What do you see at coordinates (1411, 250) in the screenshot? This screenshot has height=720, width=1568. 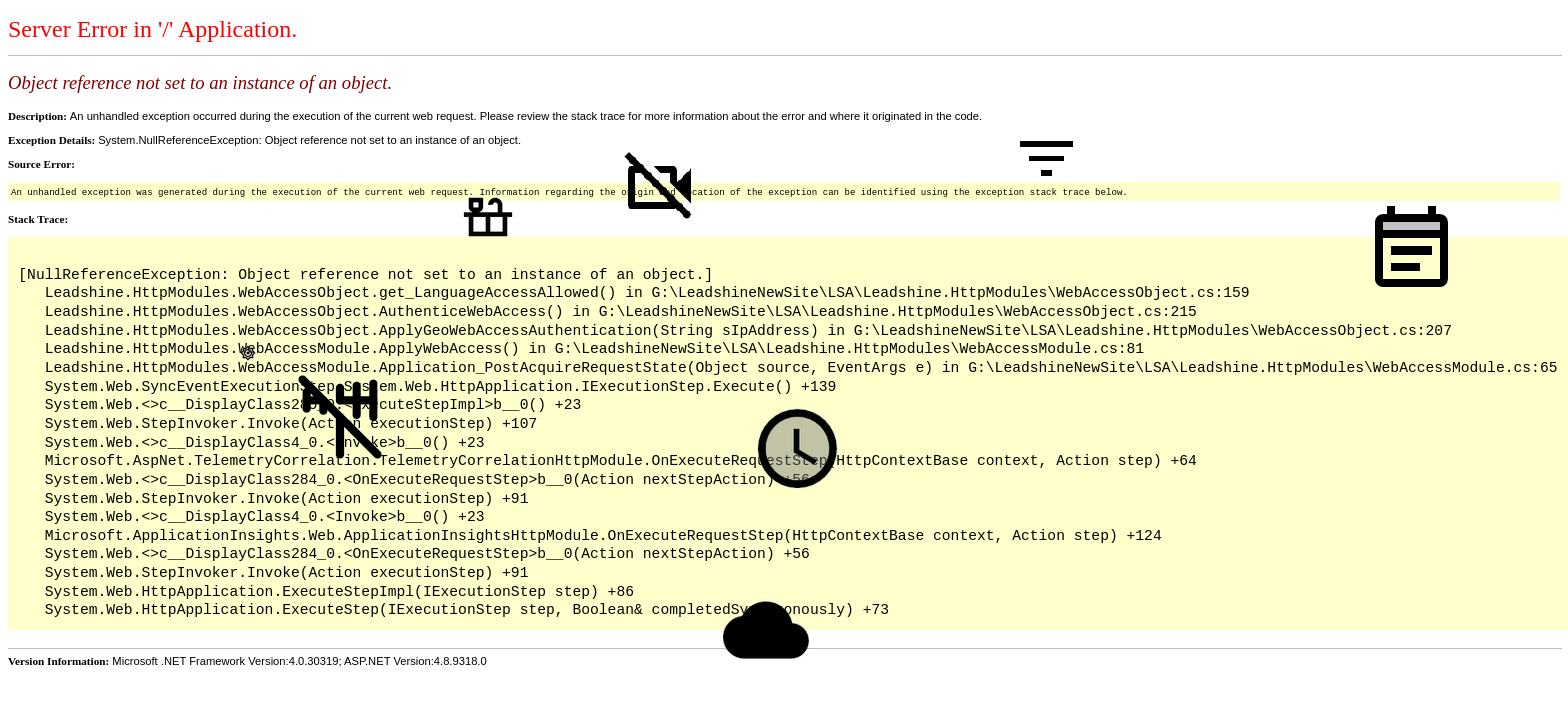 I see `view event details or notes` at bounding box center [1411, 250].